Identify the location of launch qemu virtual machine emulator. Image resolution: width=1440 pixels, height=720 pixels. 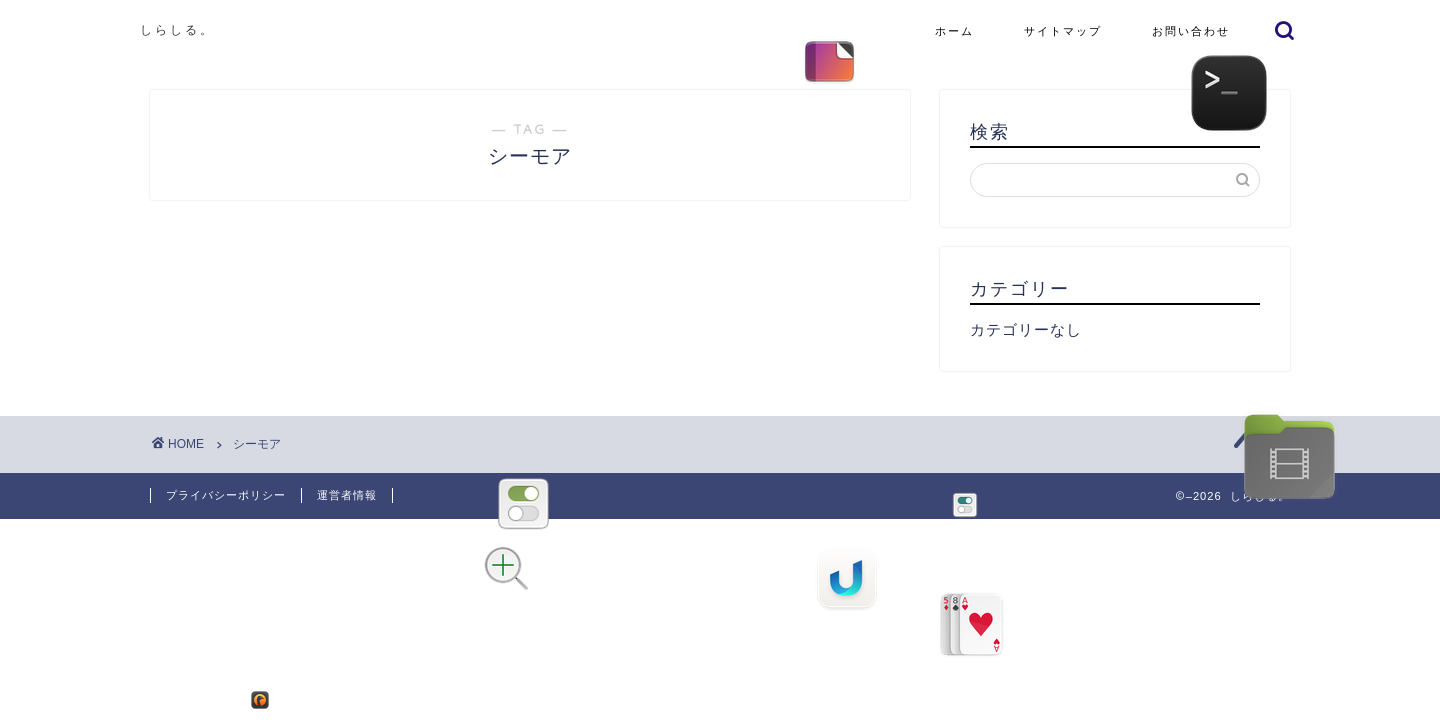
(260, 700).